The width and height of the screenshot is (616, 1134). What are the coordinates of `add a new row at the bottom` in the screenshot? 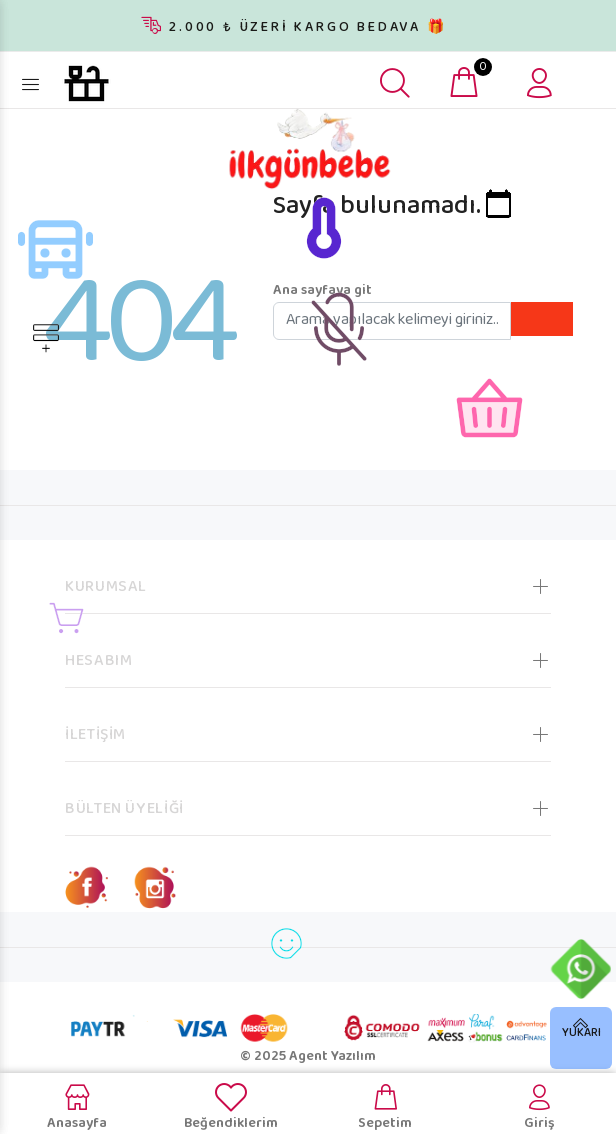 It's located at (46, 336).